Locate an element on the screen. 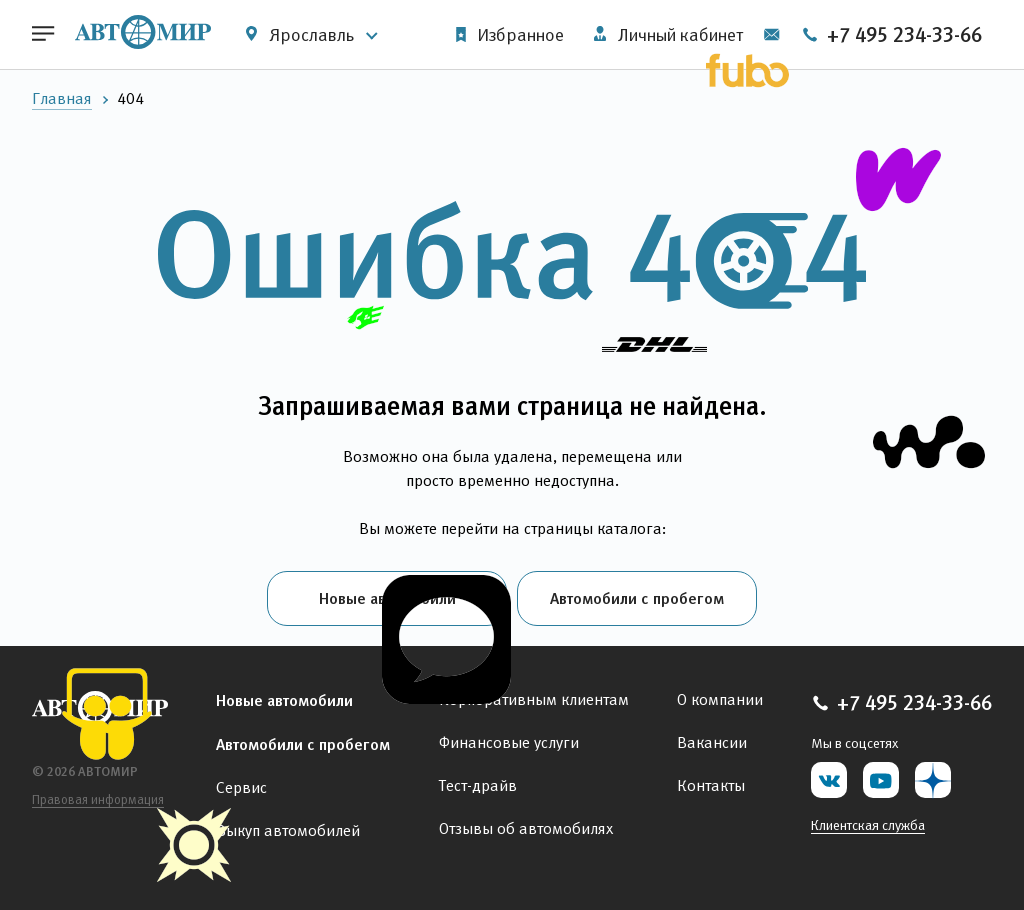 Image resolution: width=1024 pixels, height=910 pixels. open the fuboTV streaming app is located at coordinates (747, 70).